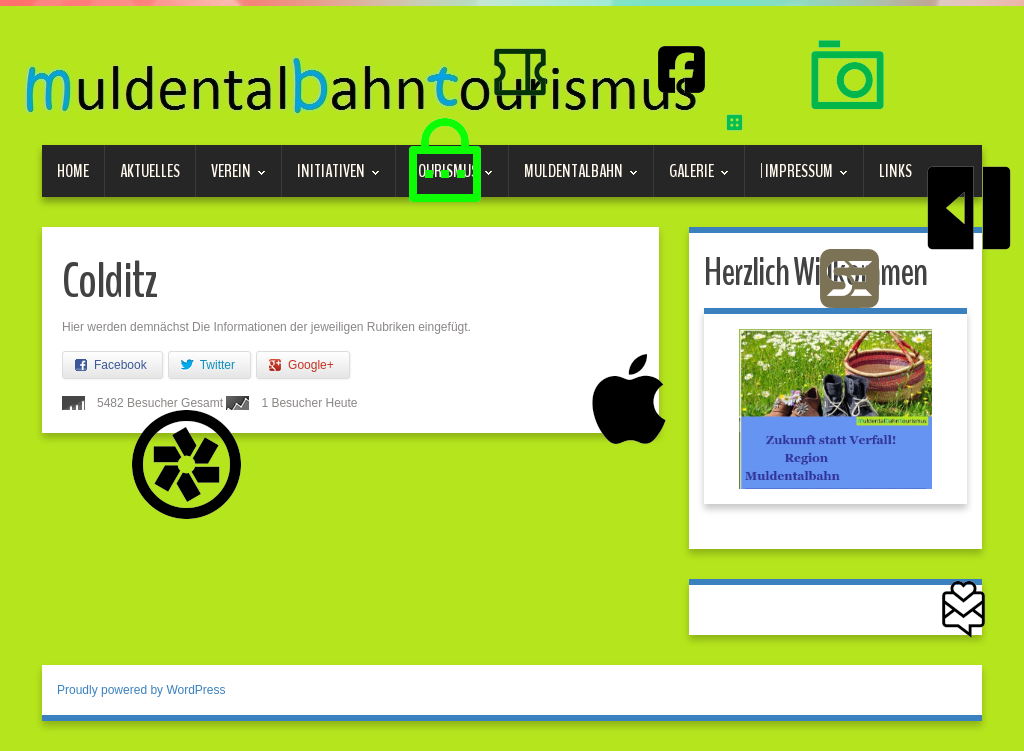 The image size is (1024, 751). Describe the element at coordinates (629, 399) in the screenshot. I see `apple brand or product indicator` at that location.